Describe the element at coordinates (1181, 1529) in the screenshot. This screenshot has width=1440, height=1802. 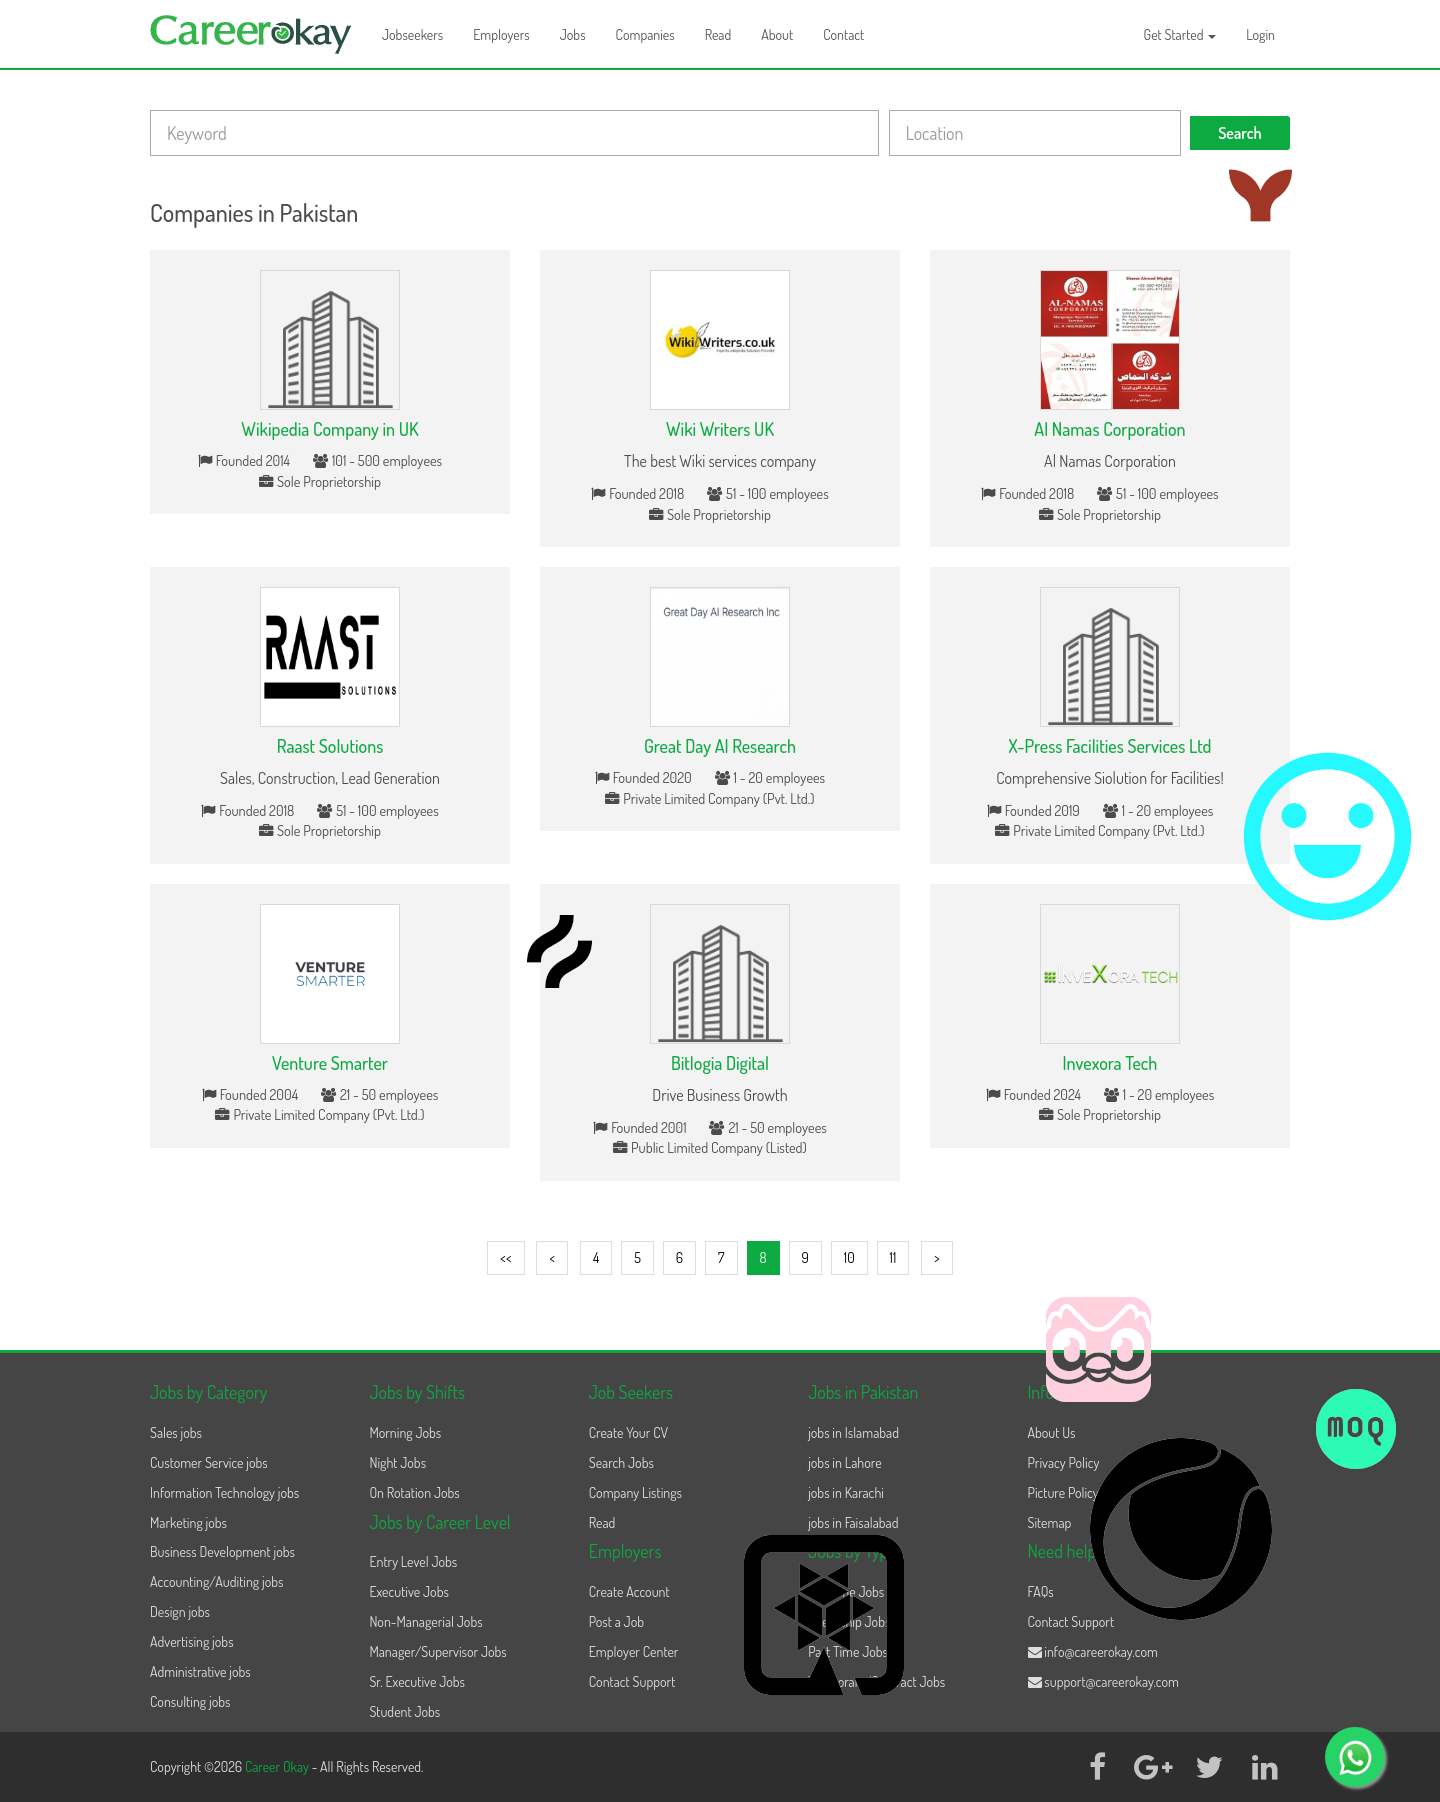
I see `open Cinema 4D application` at that location.